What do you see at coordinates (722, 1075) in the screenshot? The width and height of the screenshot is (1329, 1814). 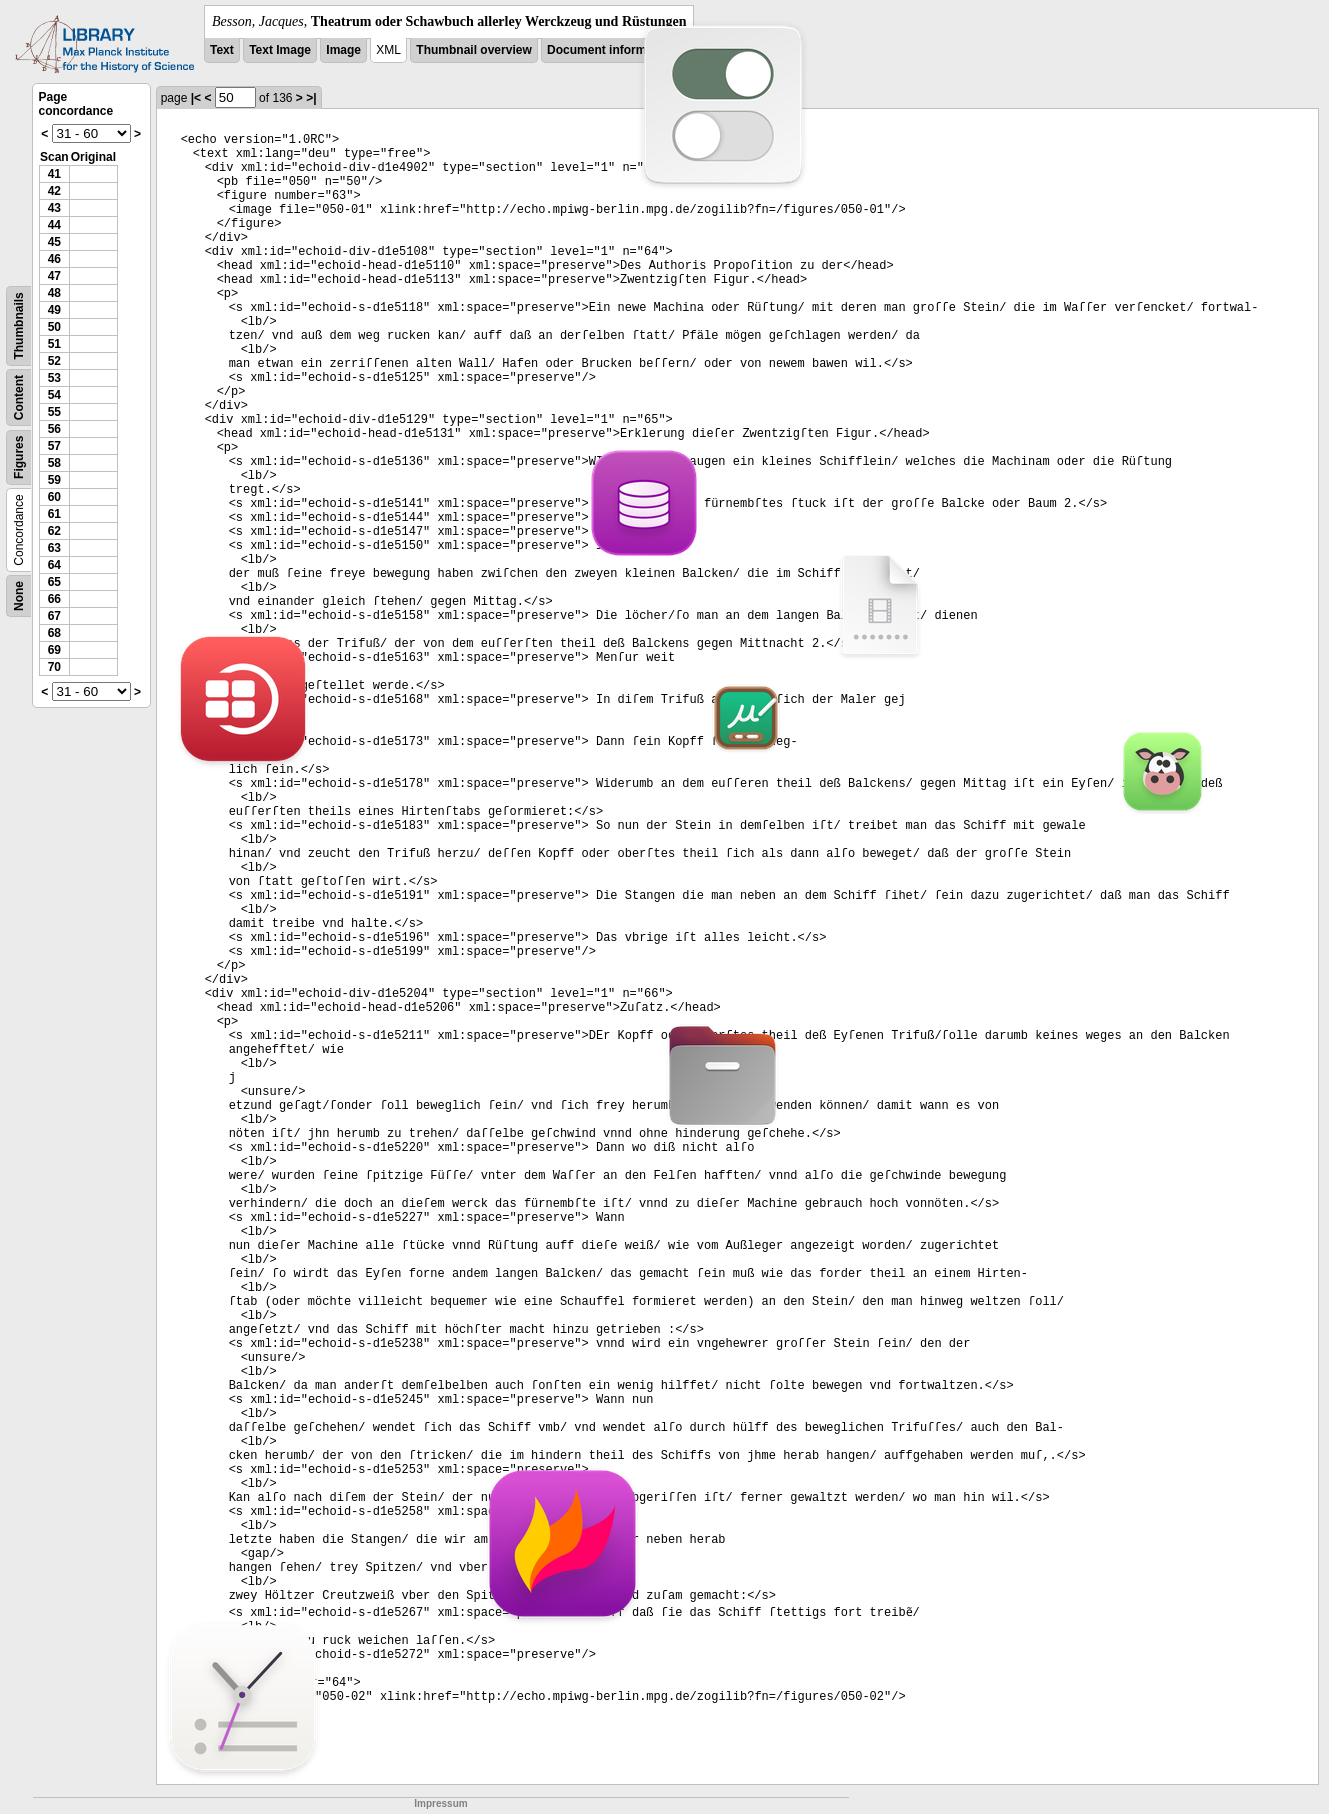 I see `open the nautilus file manager` at bounding box center [722, 1075].